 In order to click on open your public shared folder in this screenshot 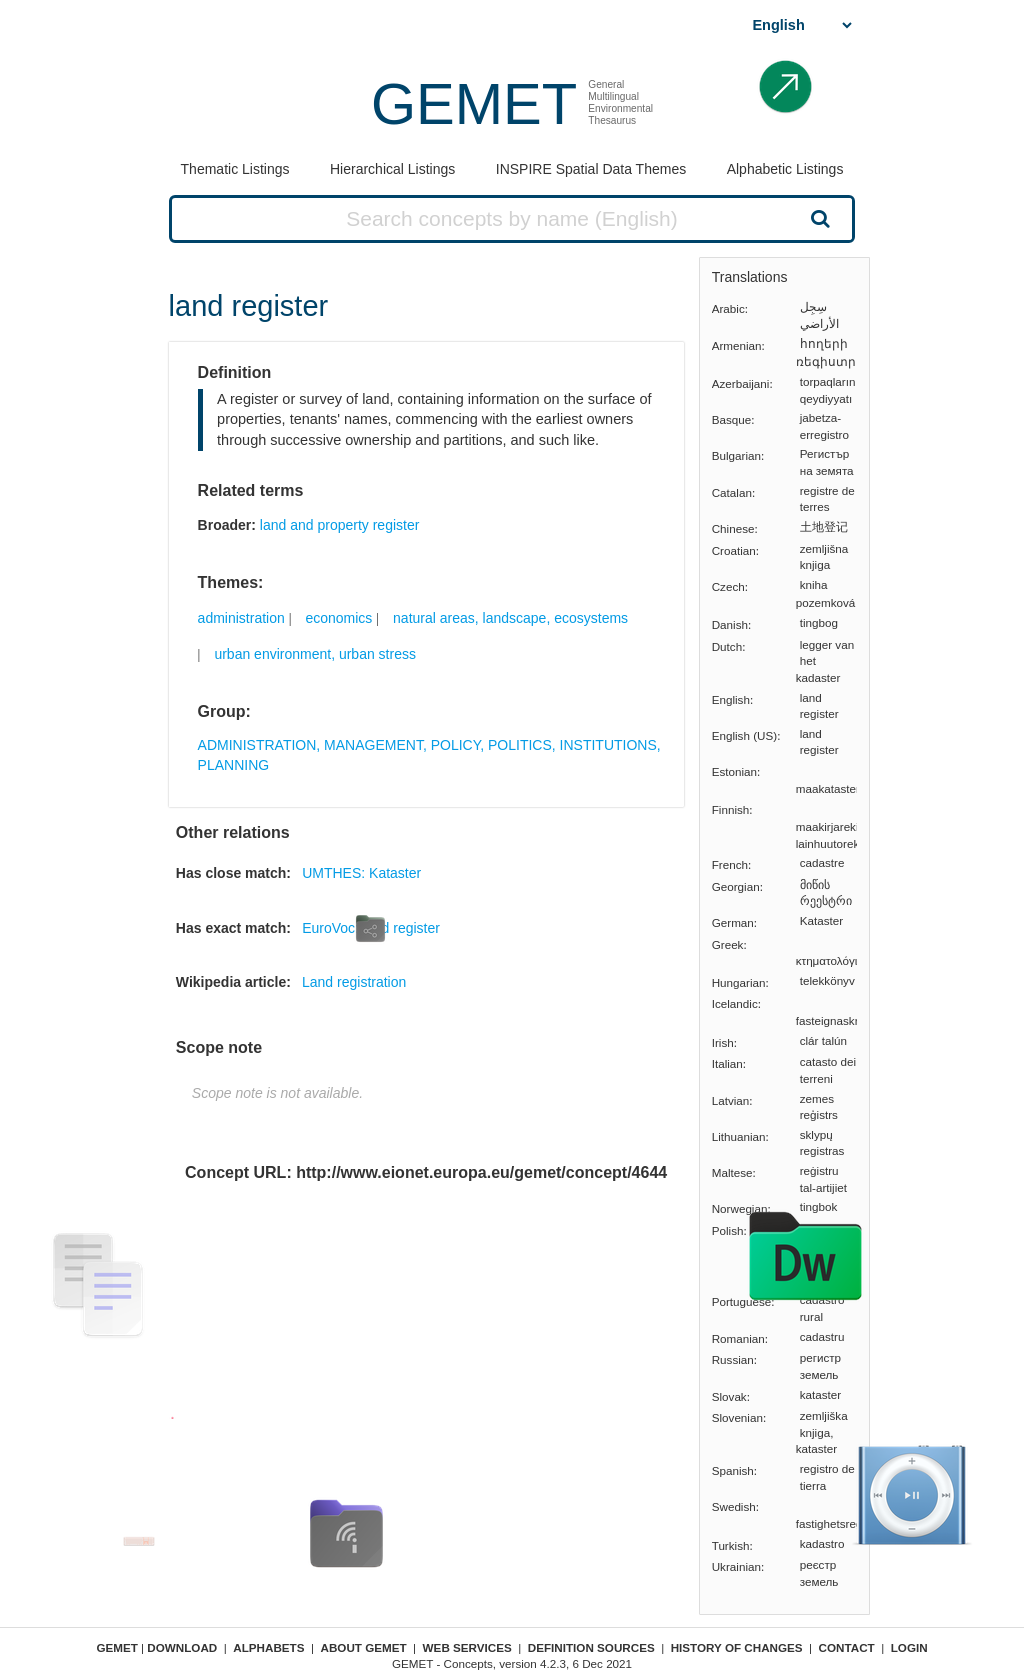, I will do `click(370, 928)`.